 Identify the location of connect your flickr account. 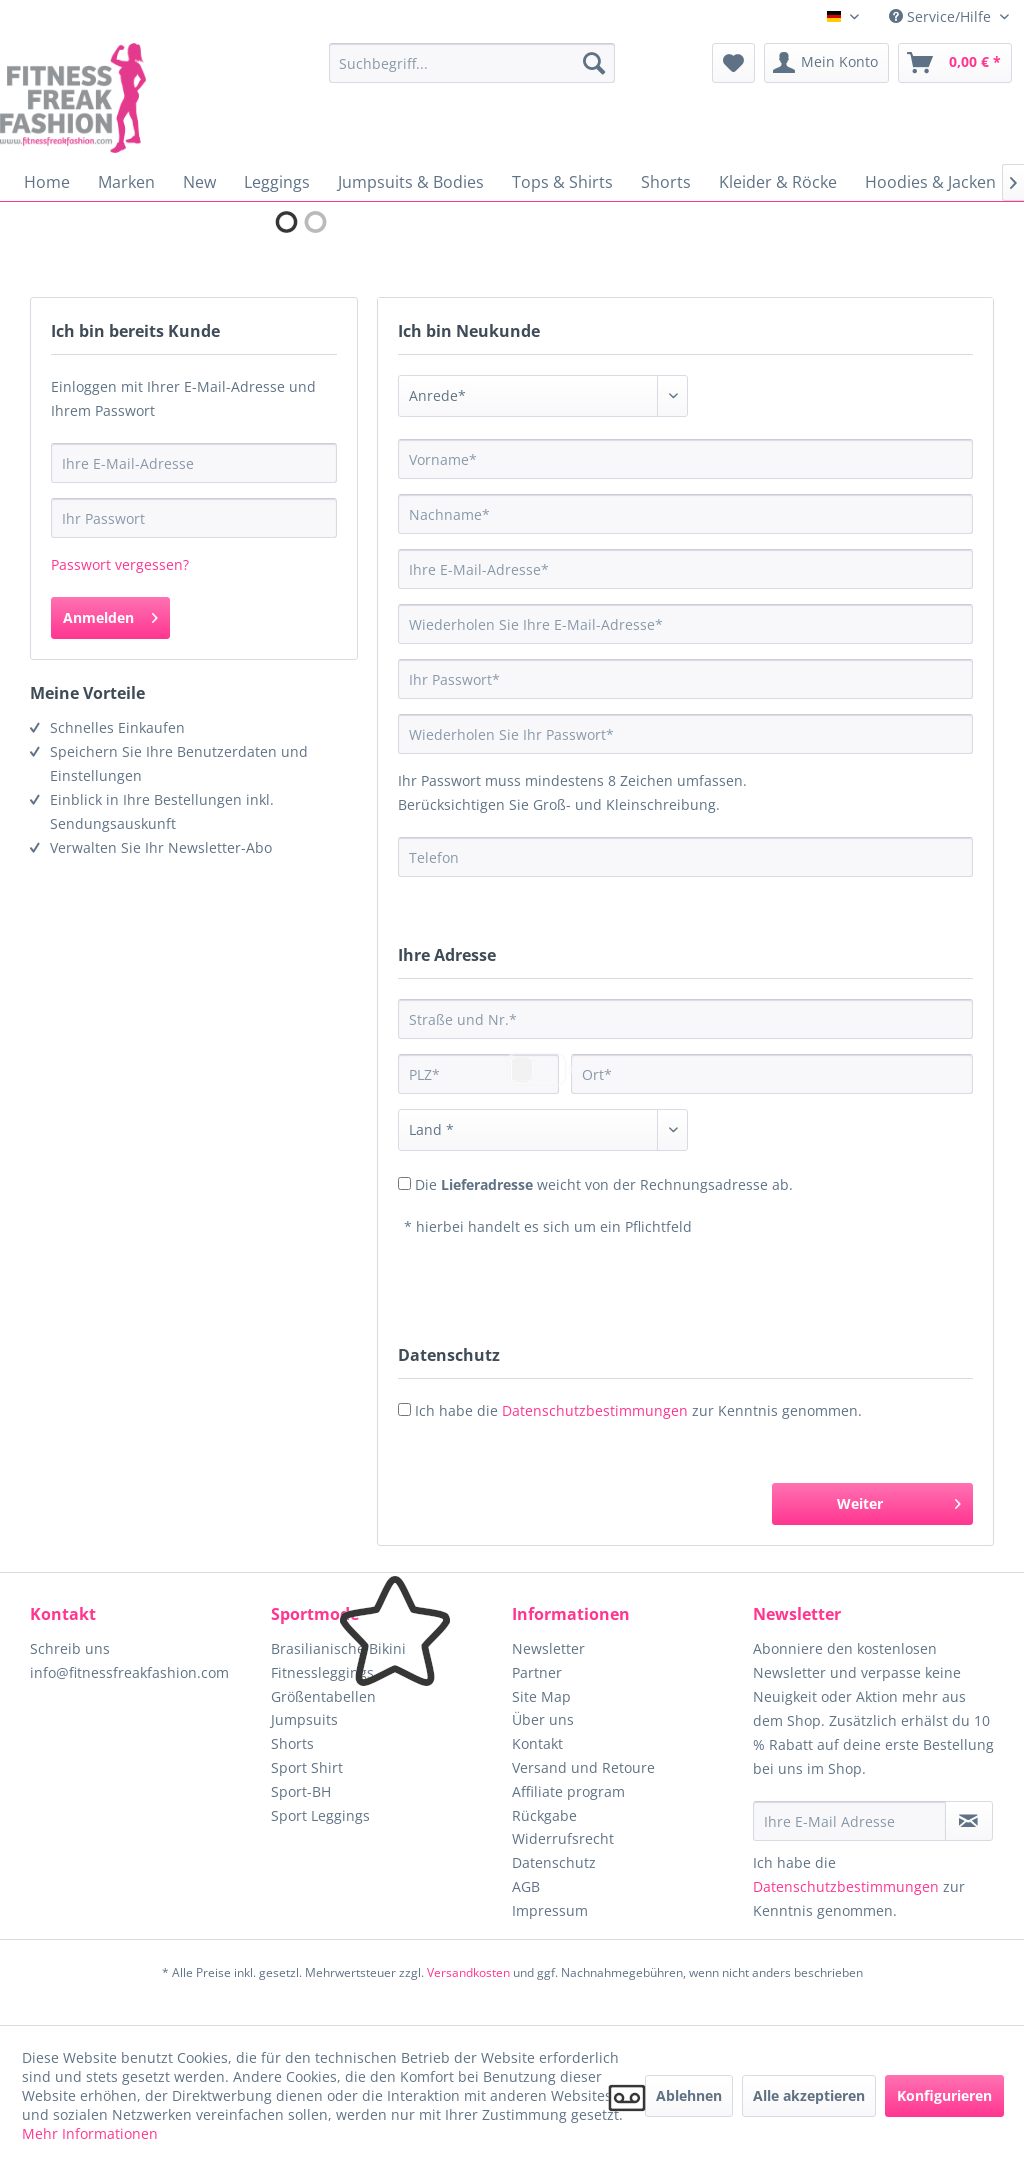
(301, 222).